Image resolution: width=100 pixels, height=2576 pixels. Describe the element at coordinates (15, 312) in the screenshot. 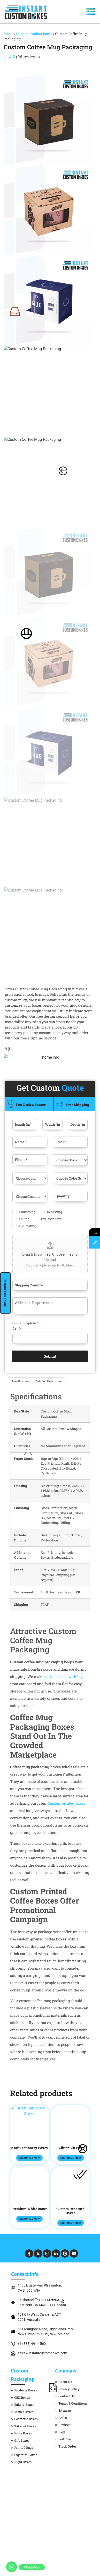

I see `view your inbox messages` at that location.